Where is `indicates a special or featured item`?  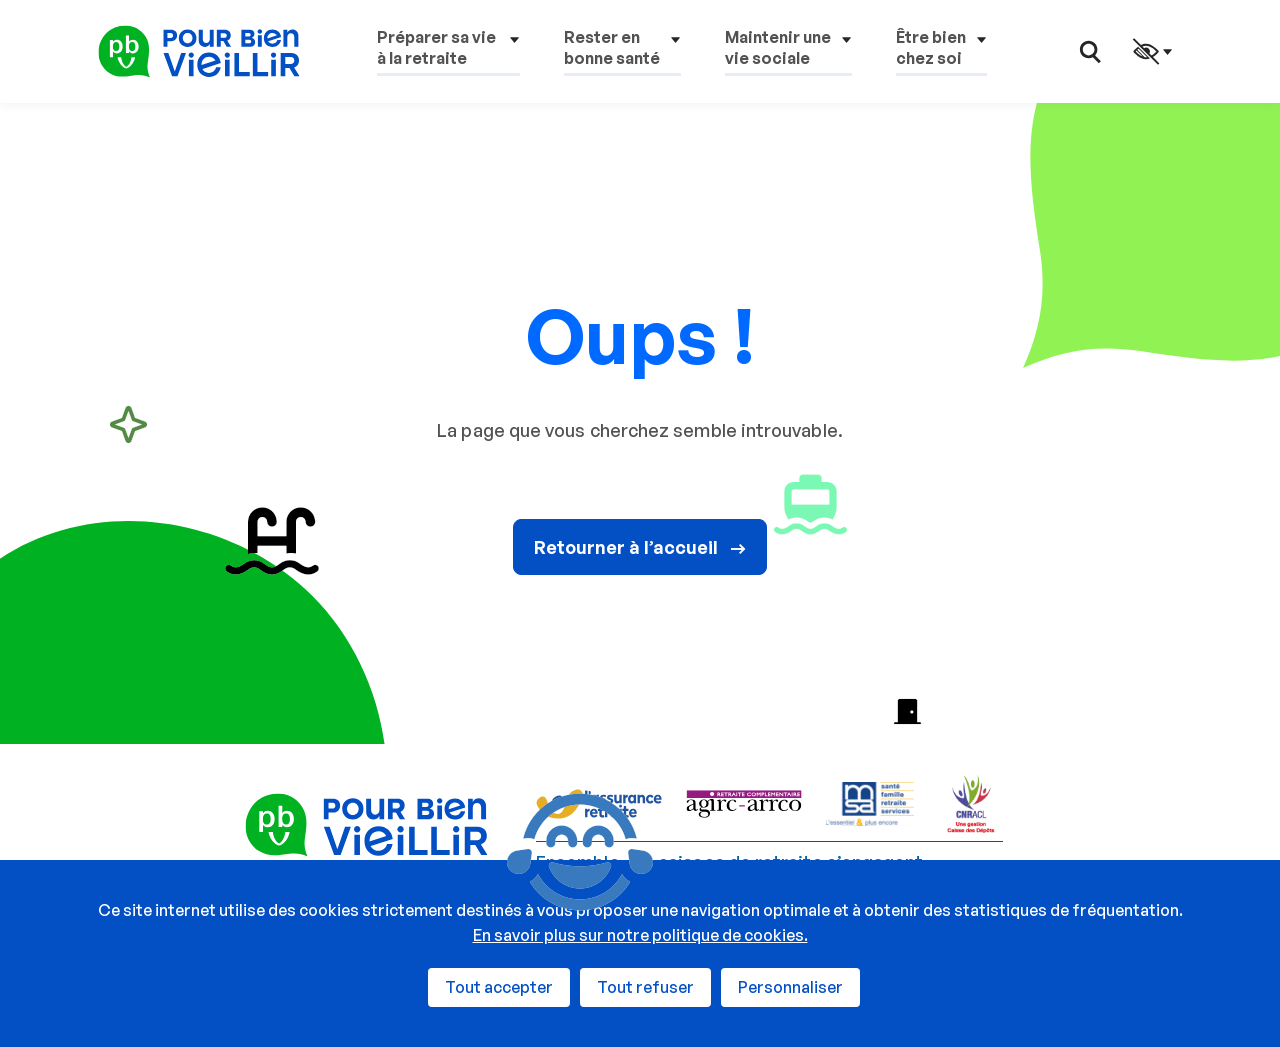 indicates a special or featured item is located at coordinates (128, 424).